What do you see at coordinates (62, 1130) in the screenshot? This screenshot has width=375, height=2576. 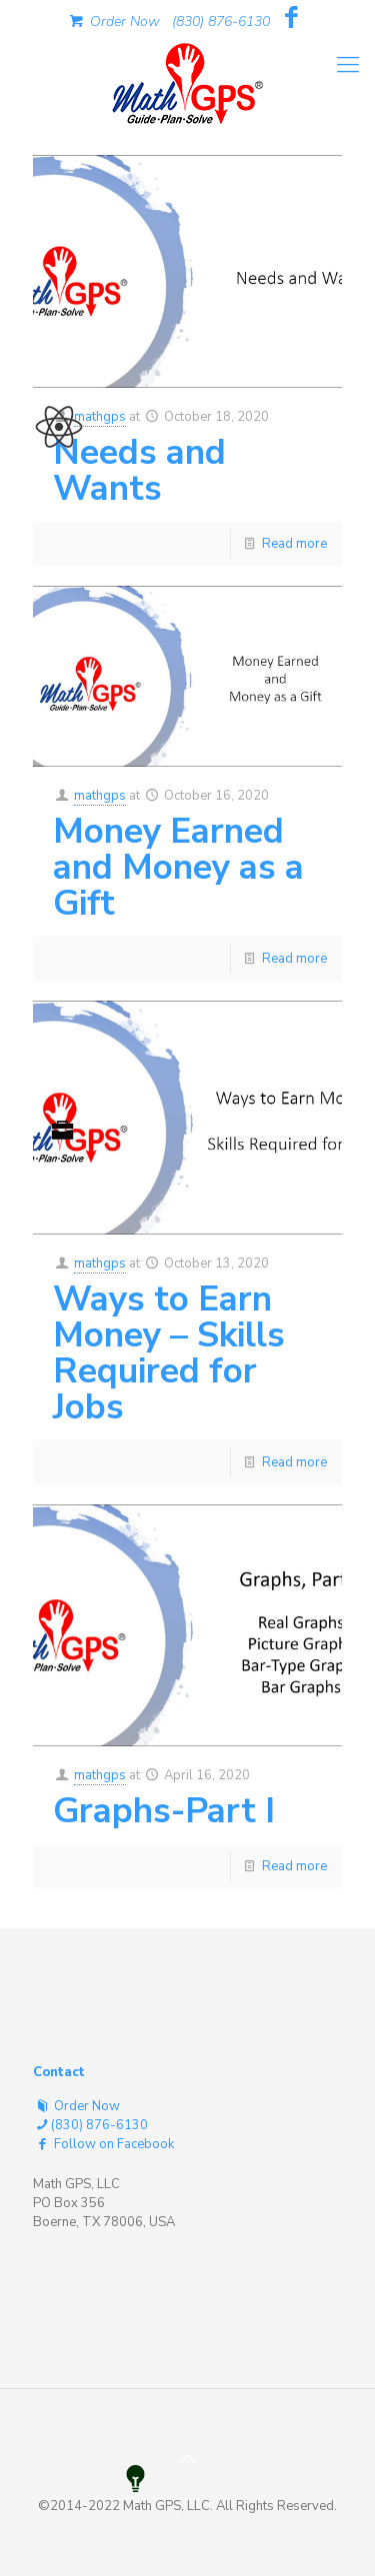 I see `access work or business-related content` at bounding box center [62, 1130].